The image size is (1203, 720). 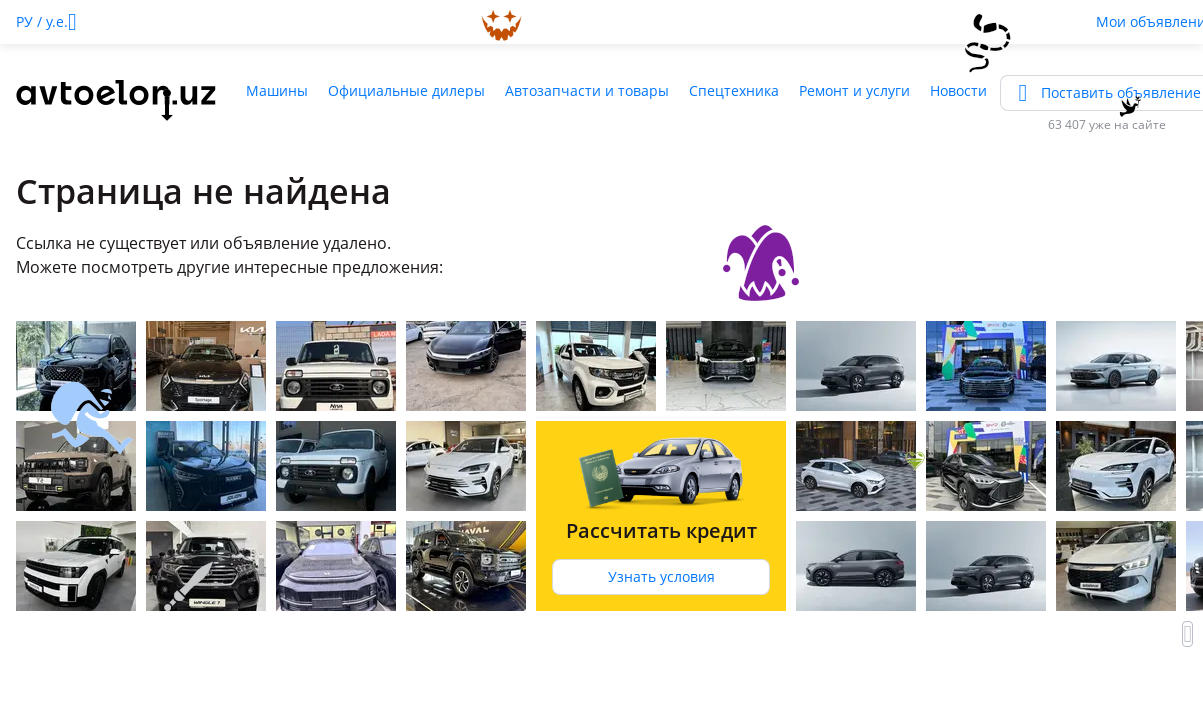 What do you see at coordinates (167, 105) in the screenshot?
I see `indicates a falling or dropping action in gameplay` at bounding box center [167, 105].